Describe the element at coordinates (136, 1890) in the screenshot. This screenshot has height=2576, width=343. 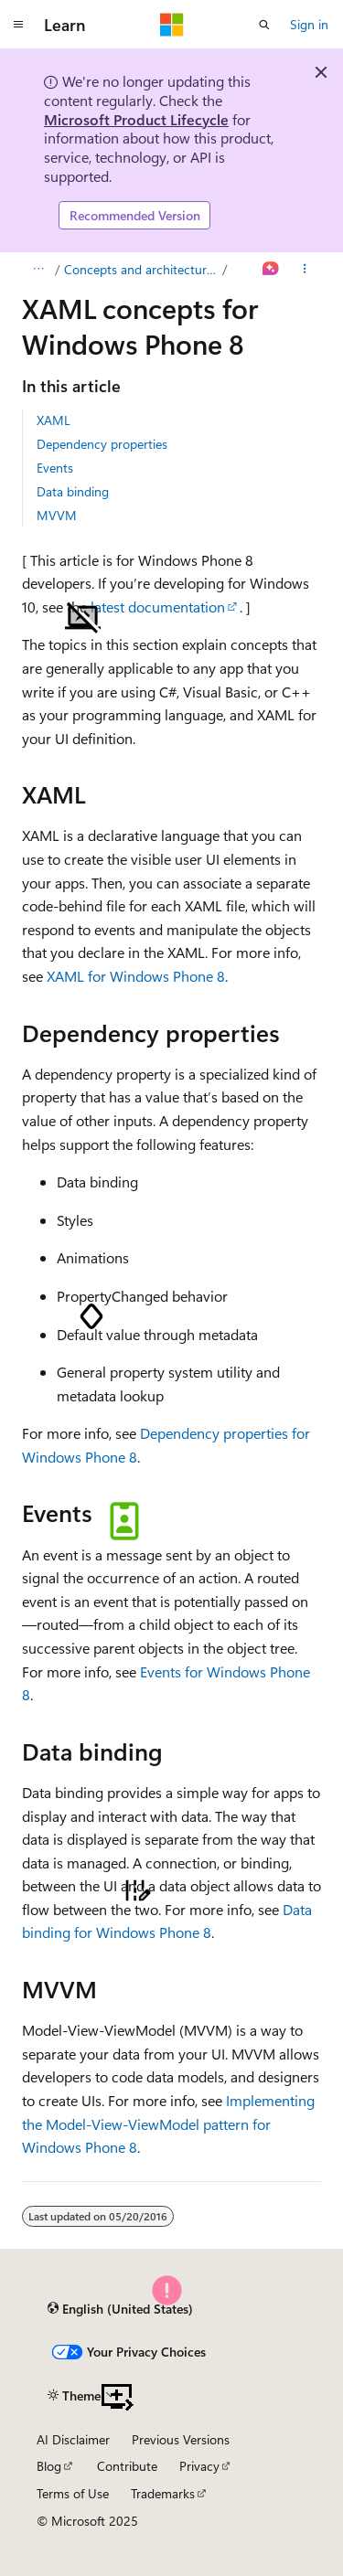
I see `edit road or route details` at that location.